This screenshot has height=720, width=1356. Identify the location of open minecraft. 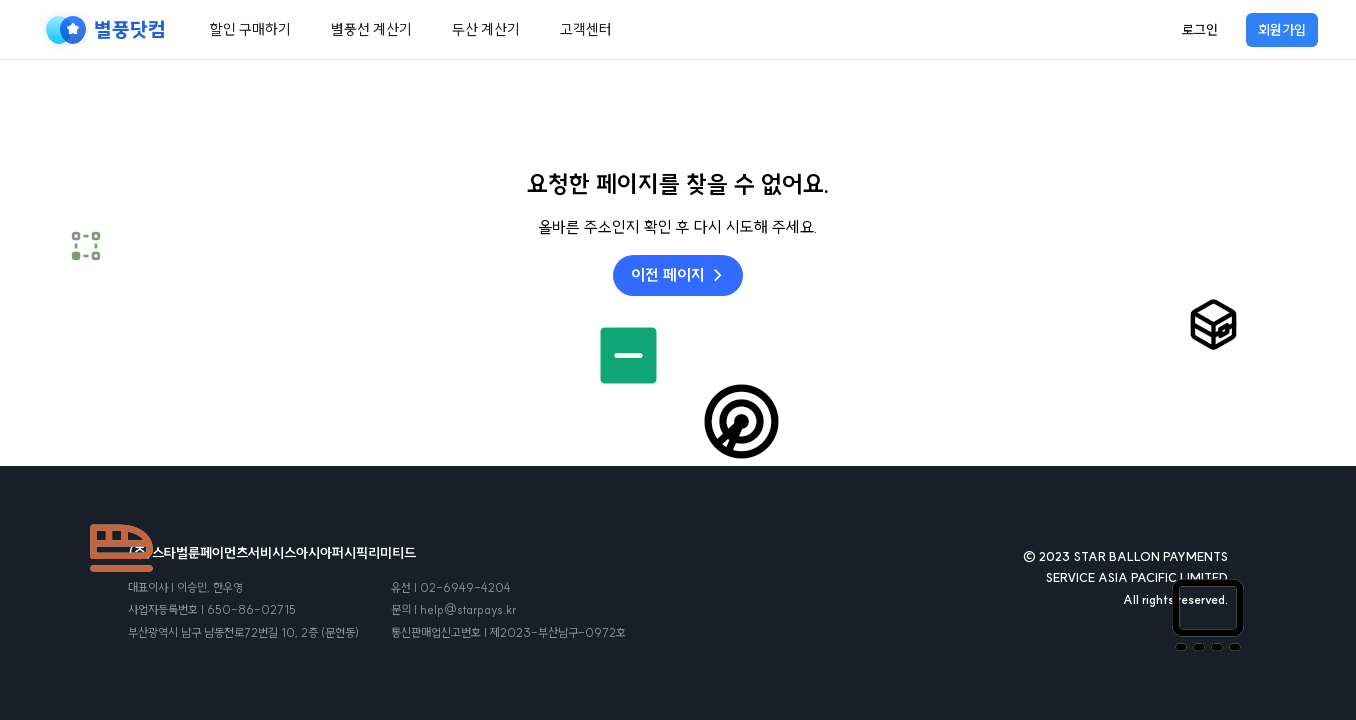
(1213, 324).